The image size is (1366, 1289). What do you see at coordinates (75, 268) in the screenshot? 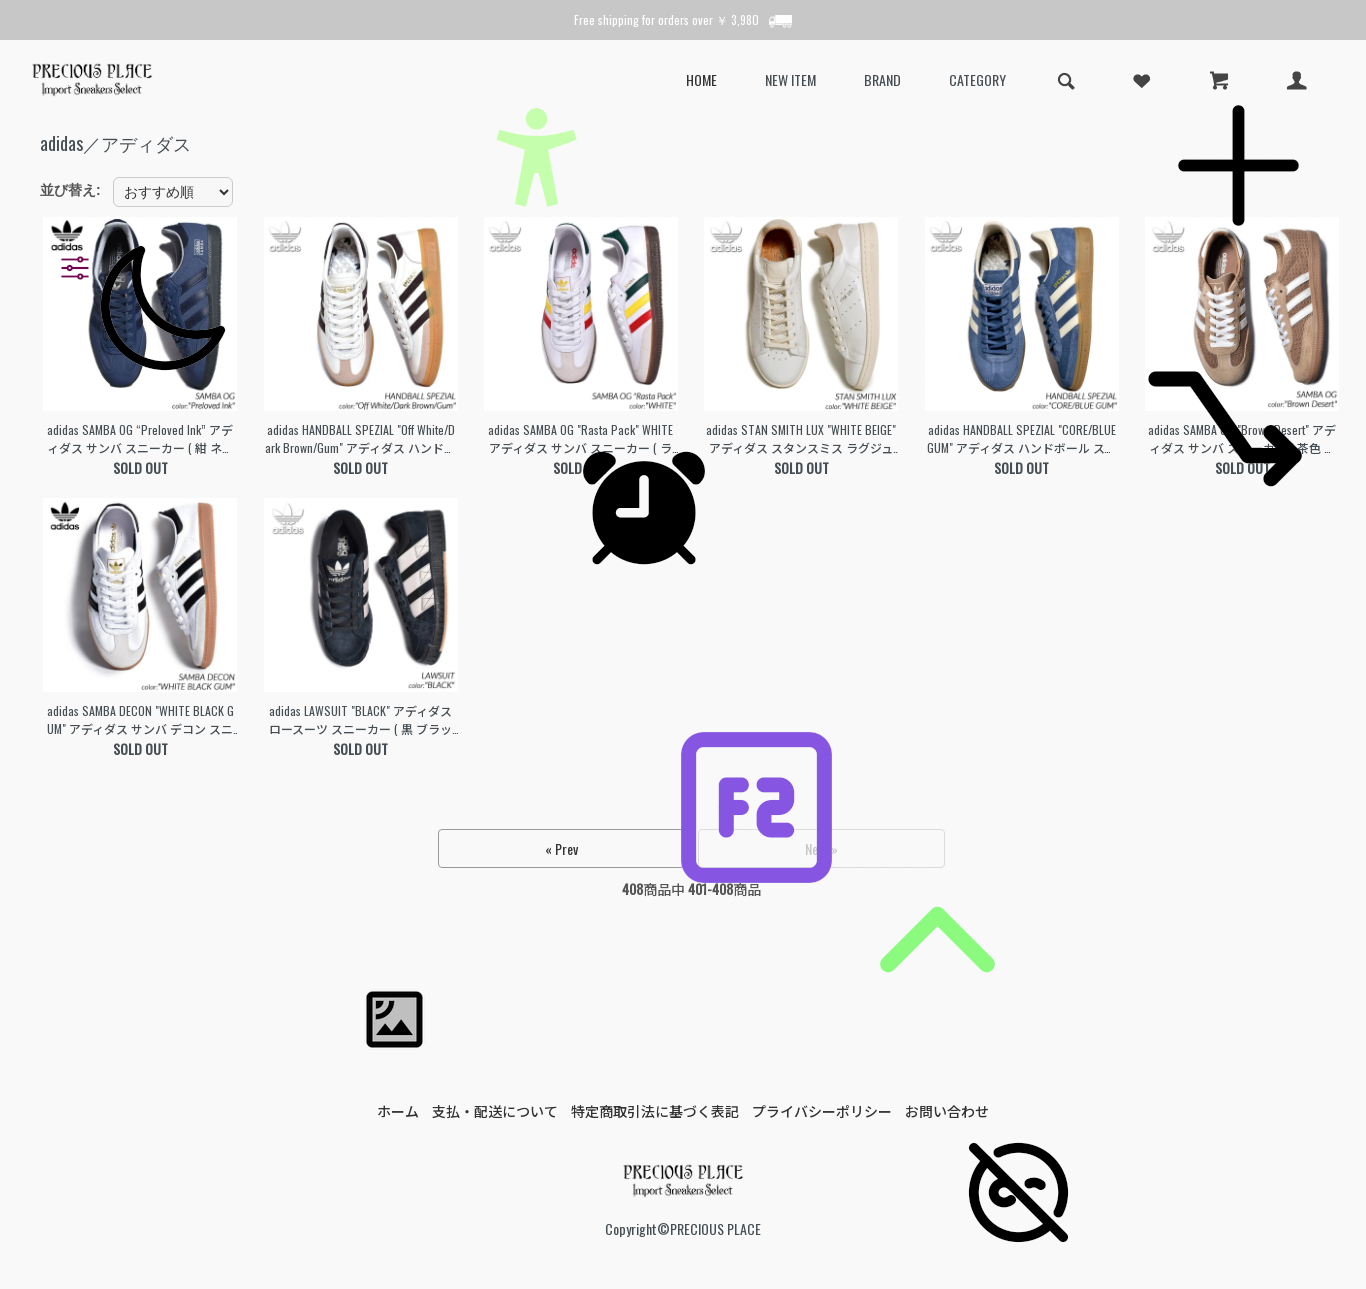
I see `access settings or preferences` at bounding box center [75, 268].